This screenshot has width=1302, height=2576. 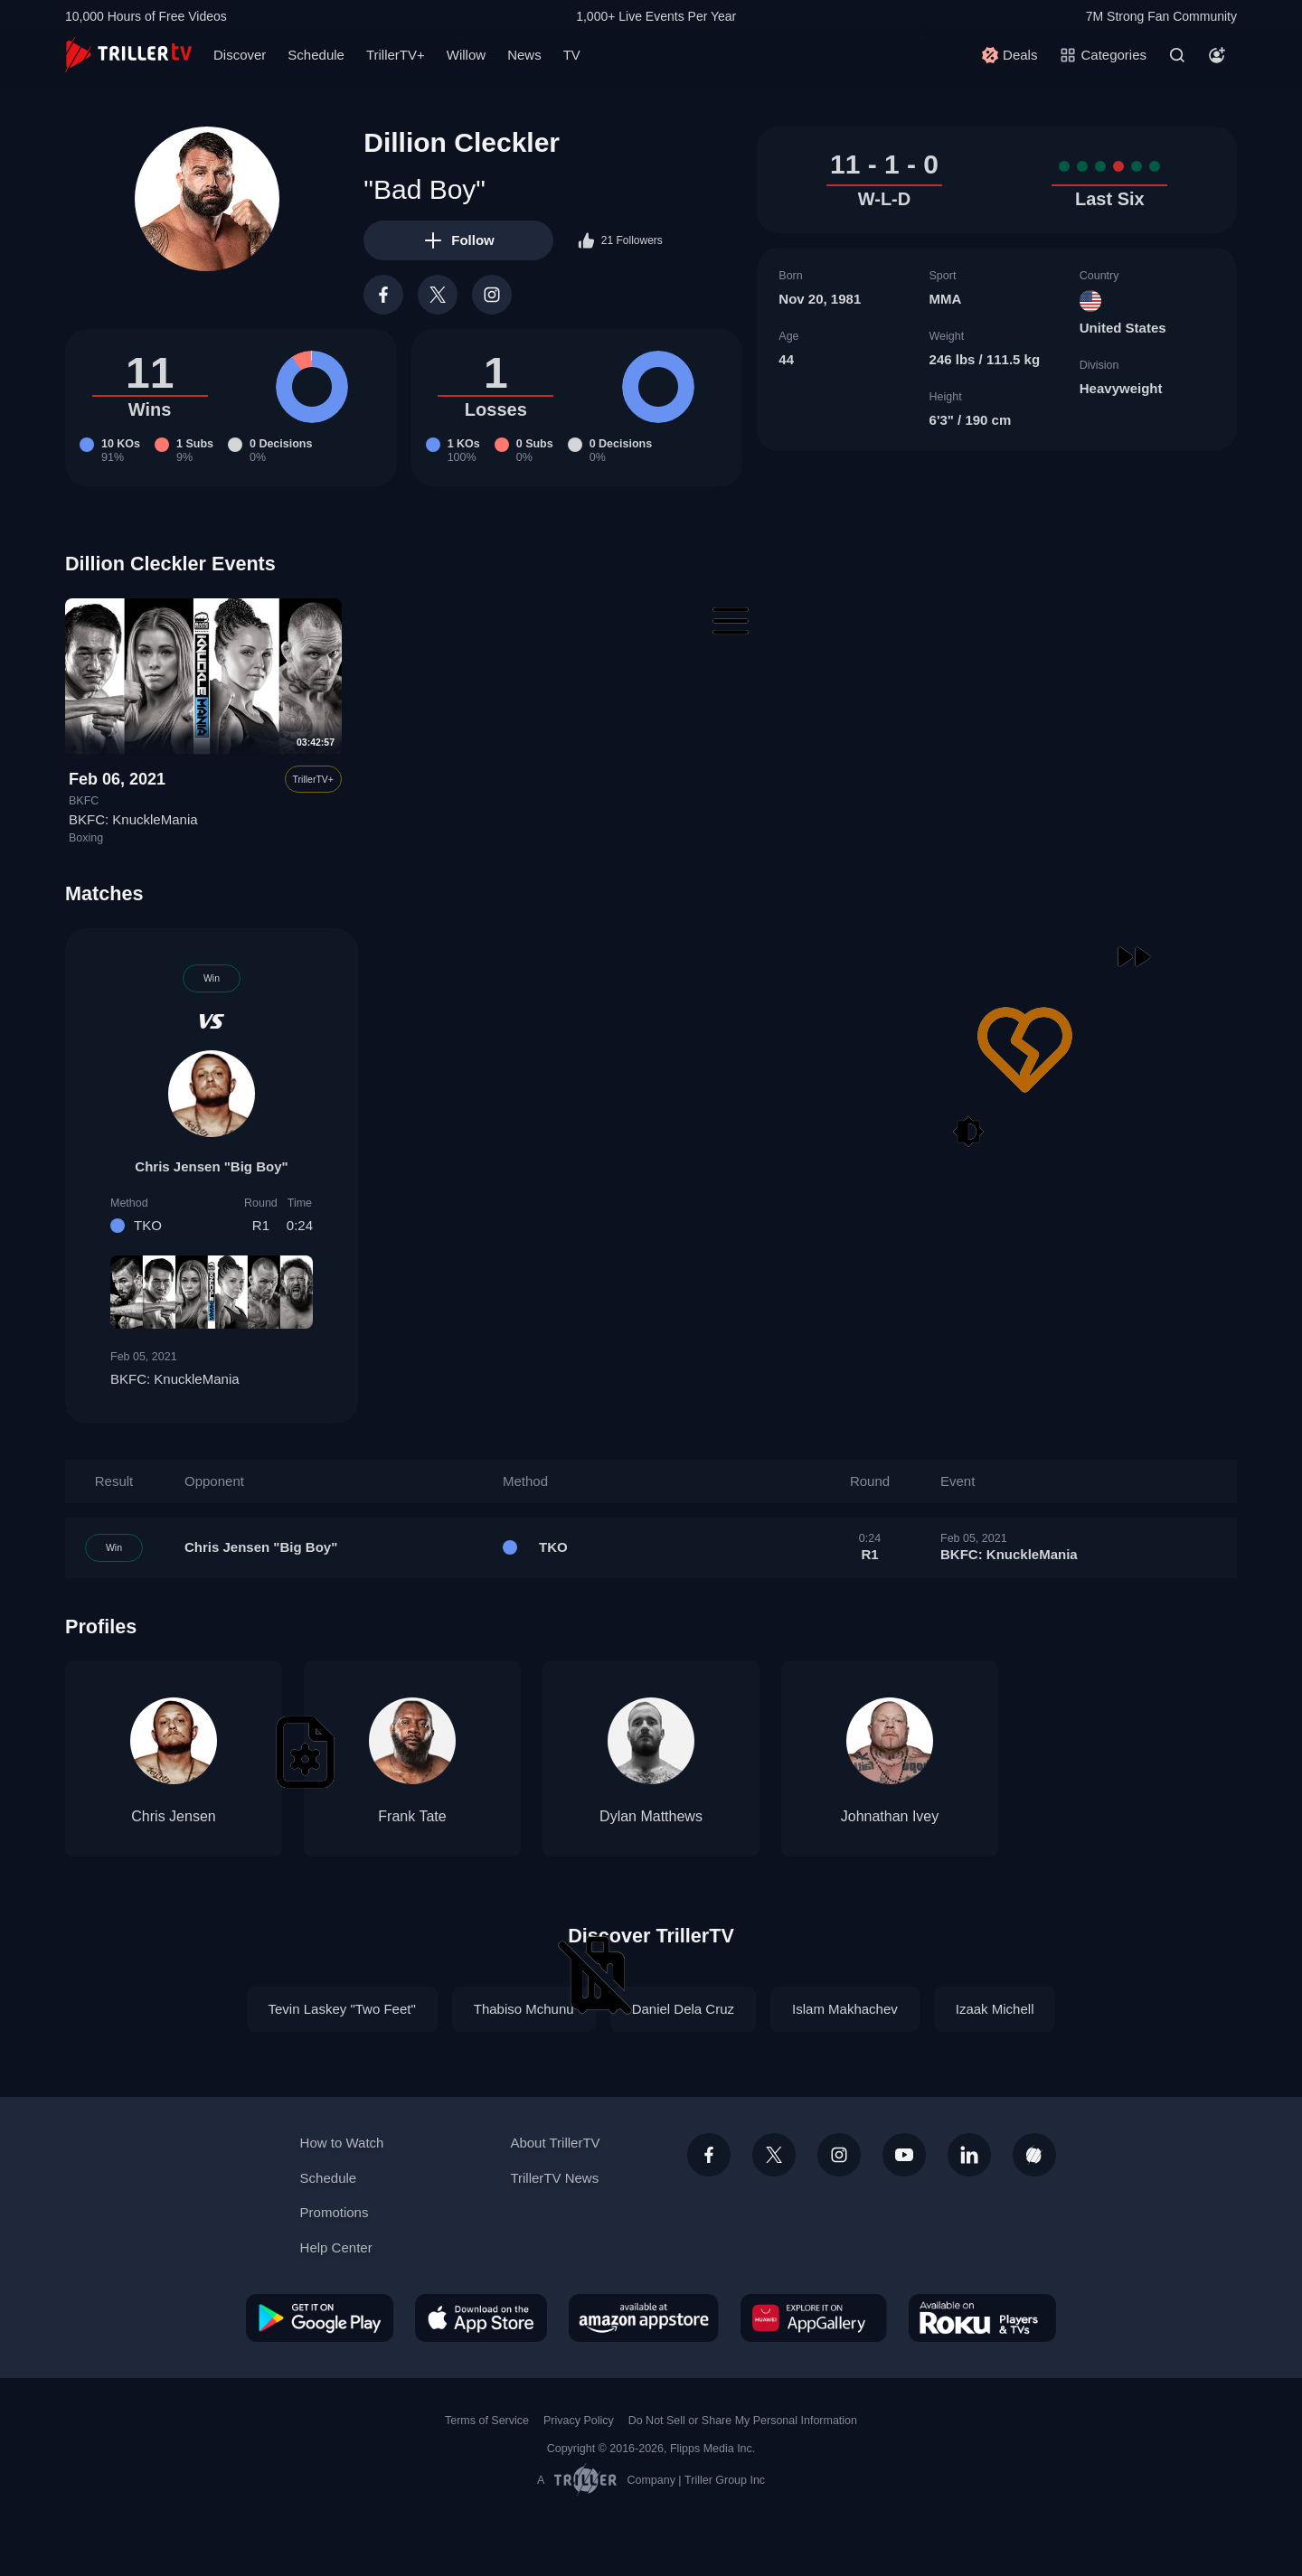 What do you see at coordinates (1133, 956) in the screenshot?
I see `skip forward in media playback` at bounding box center [1133, 956].